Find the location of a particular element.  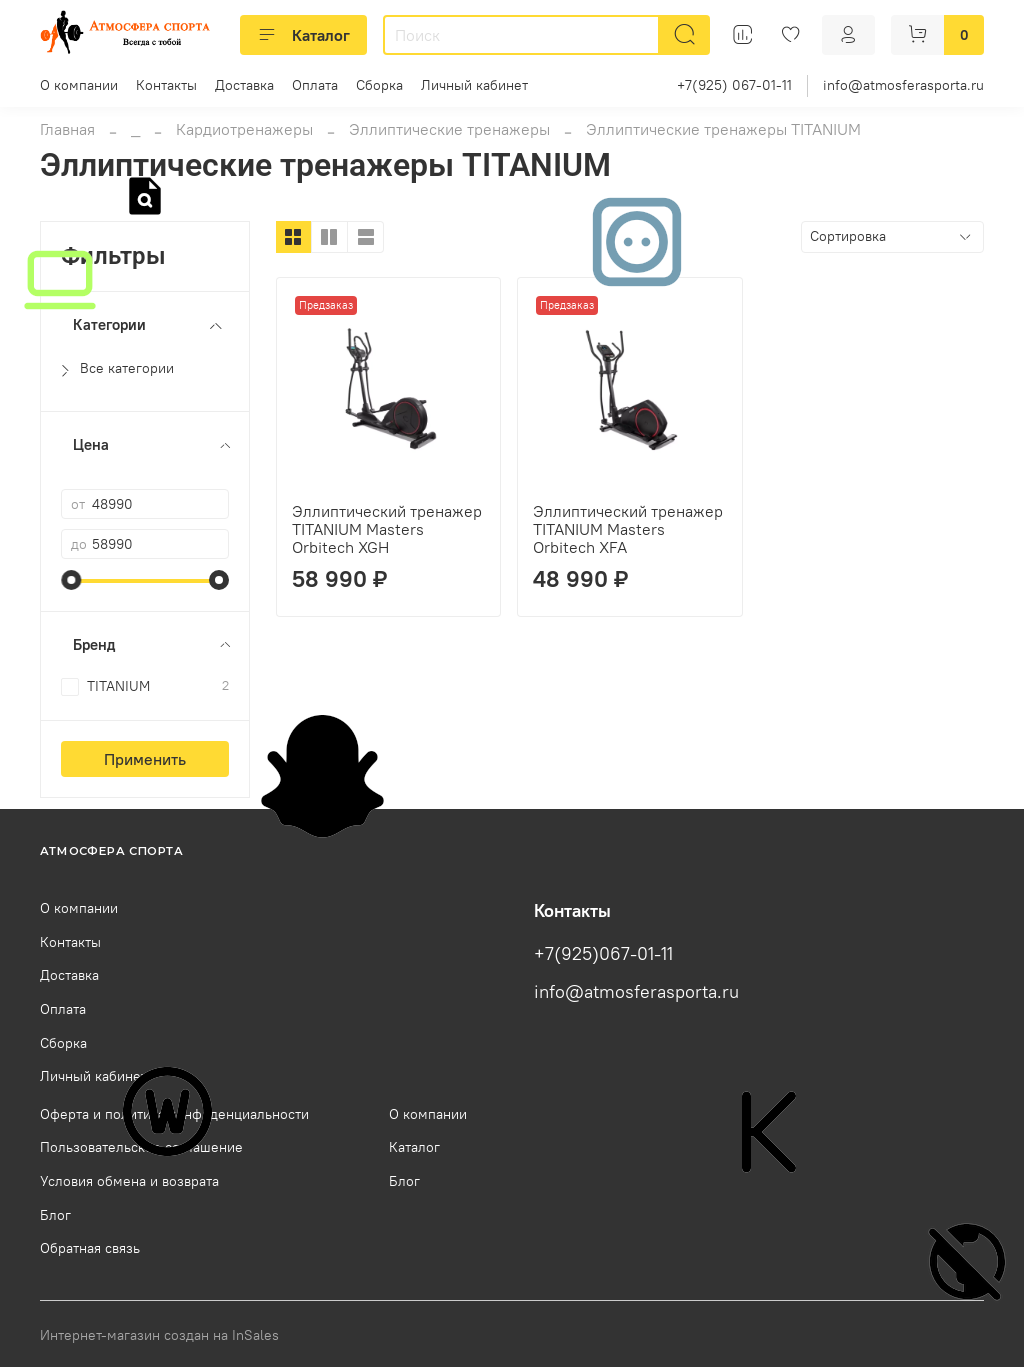

disable public visibility is located at coordinates (967, 1261).